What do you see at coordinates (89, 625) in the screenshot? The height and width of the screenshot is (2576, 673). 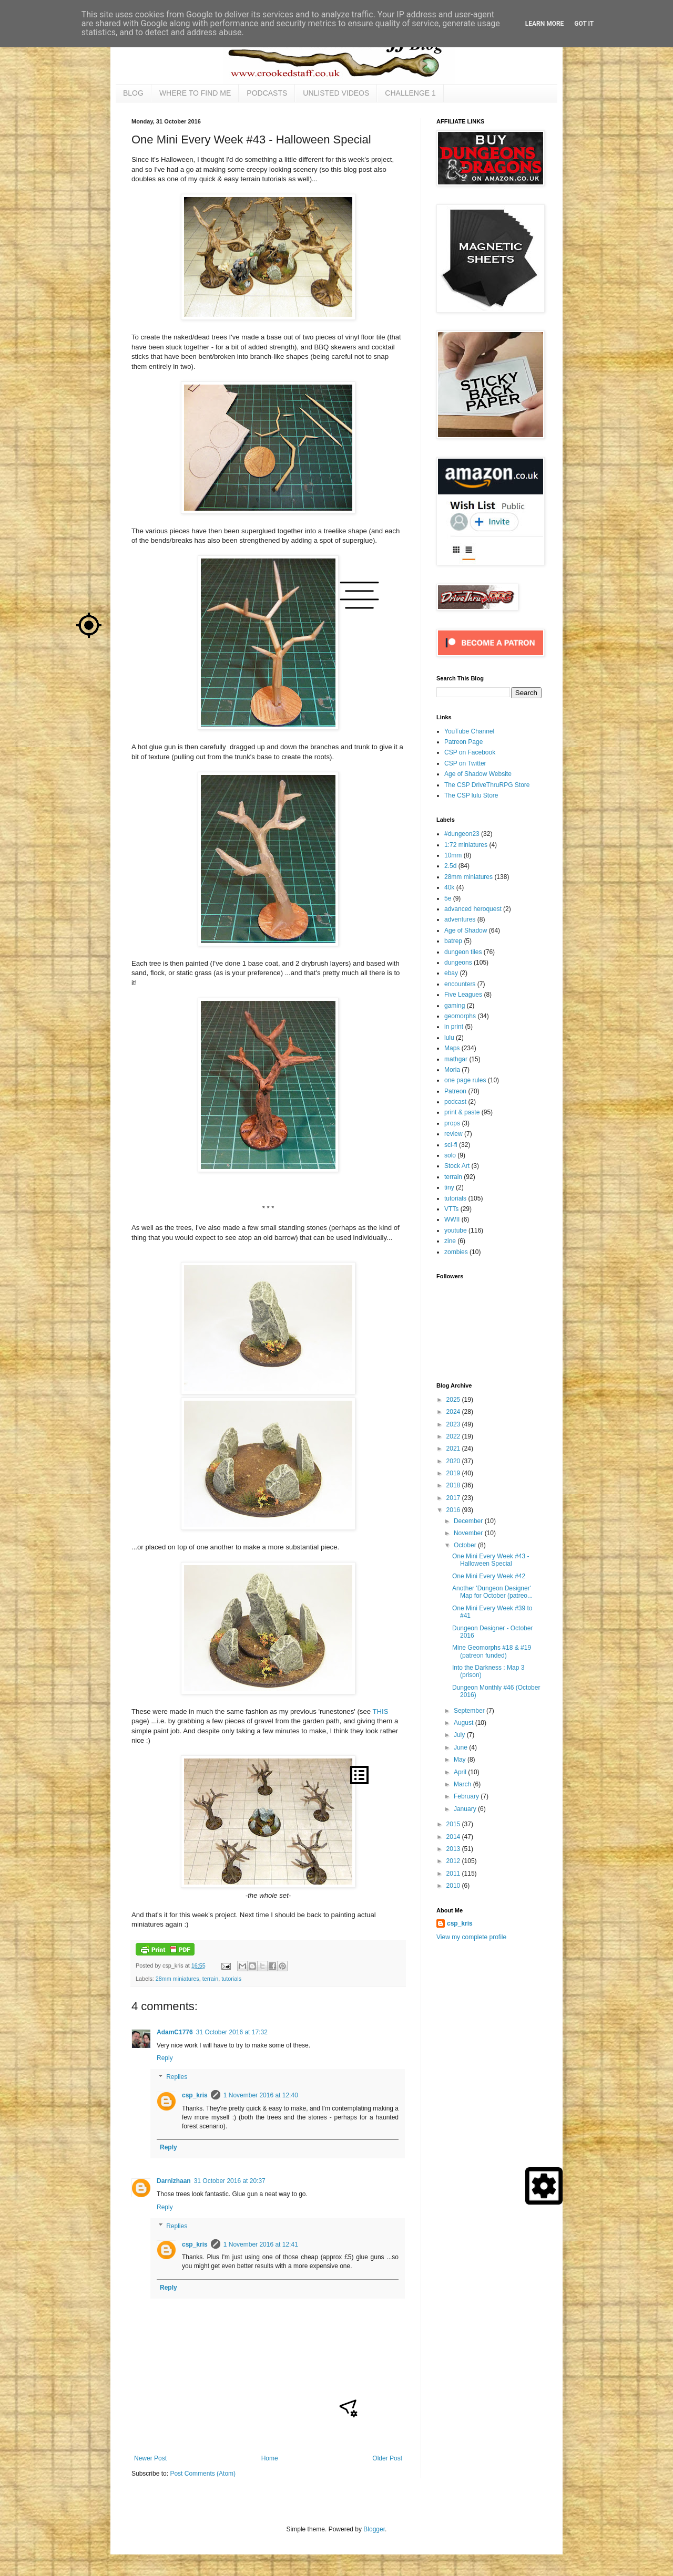 I see `center map on your current location` at bounding box center [89, 625].